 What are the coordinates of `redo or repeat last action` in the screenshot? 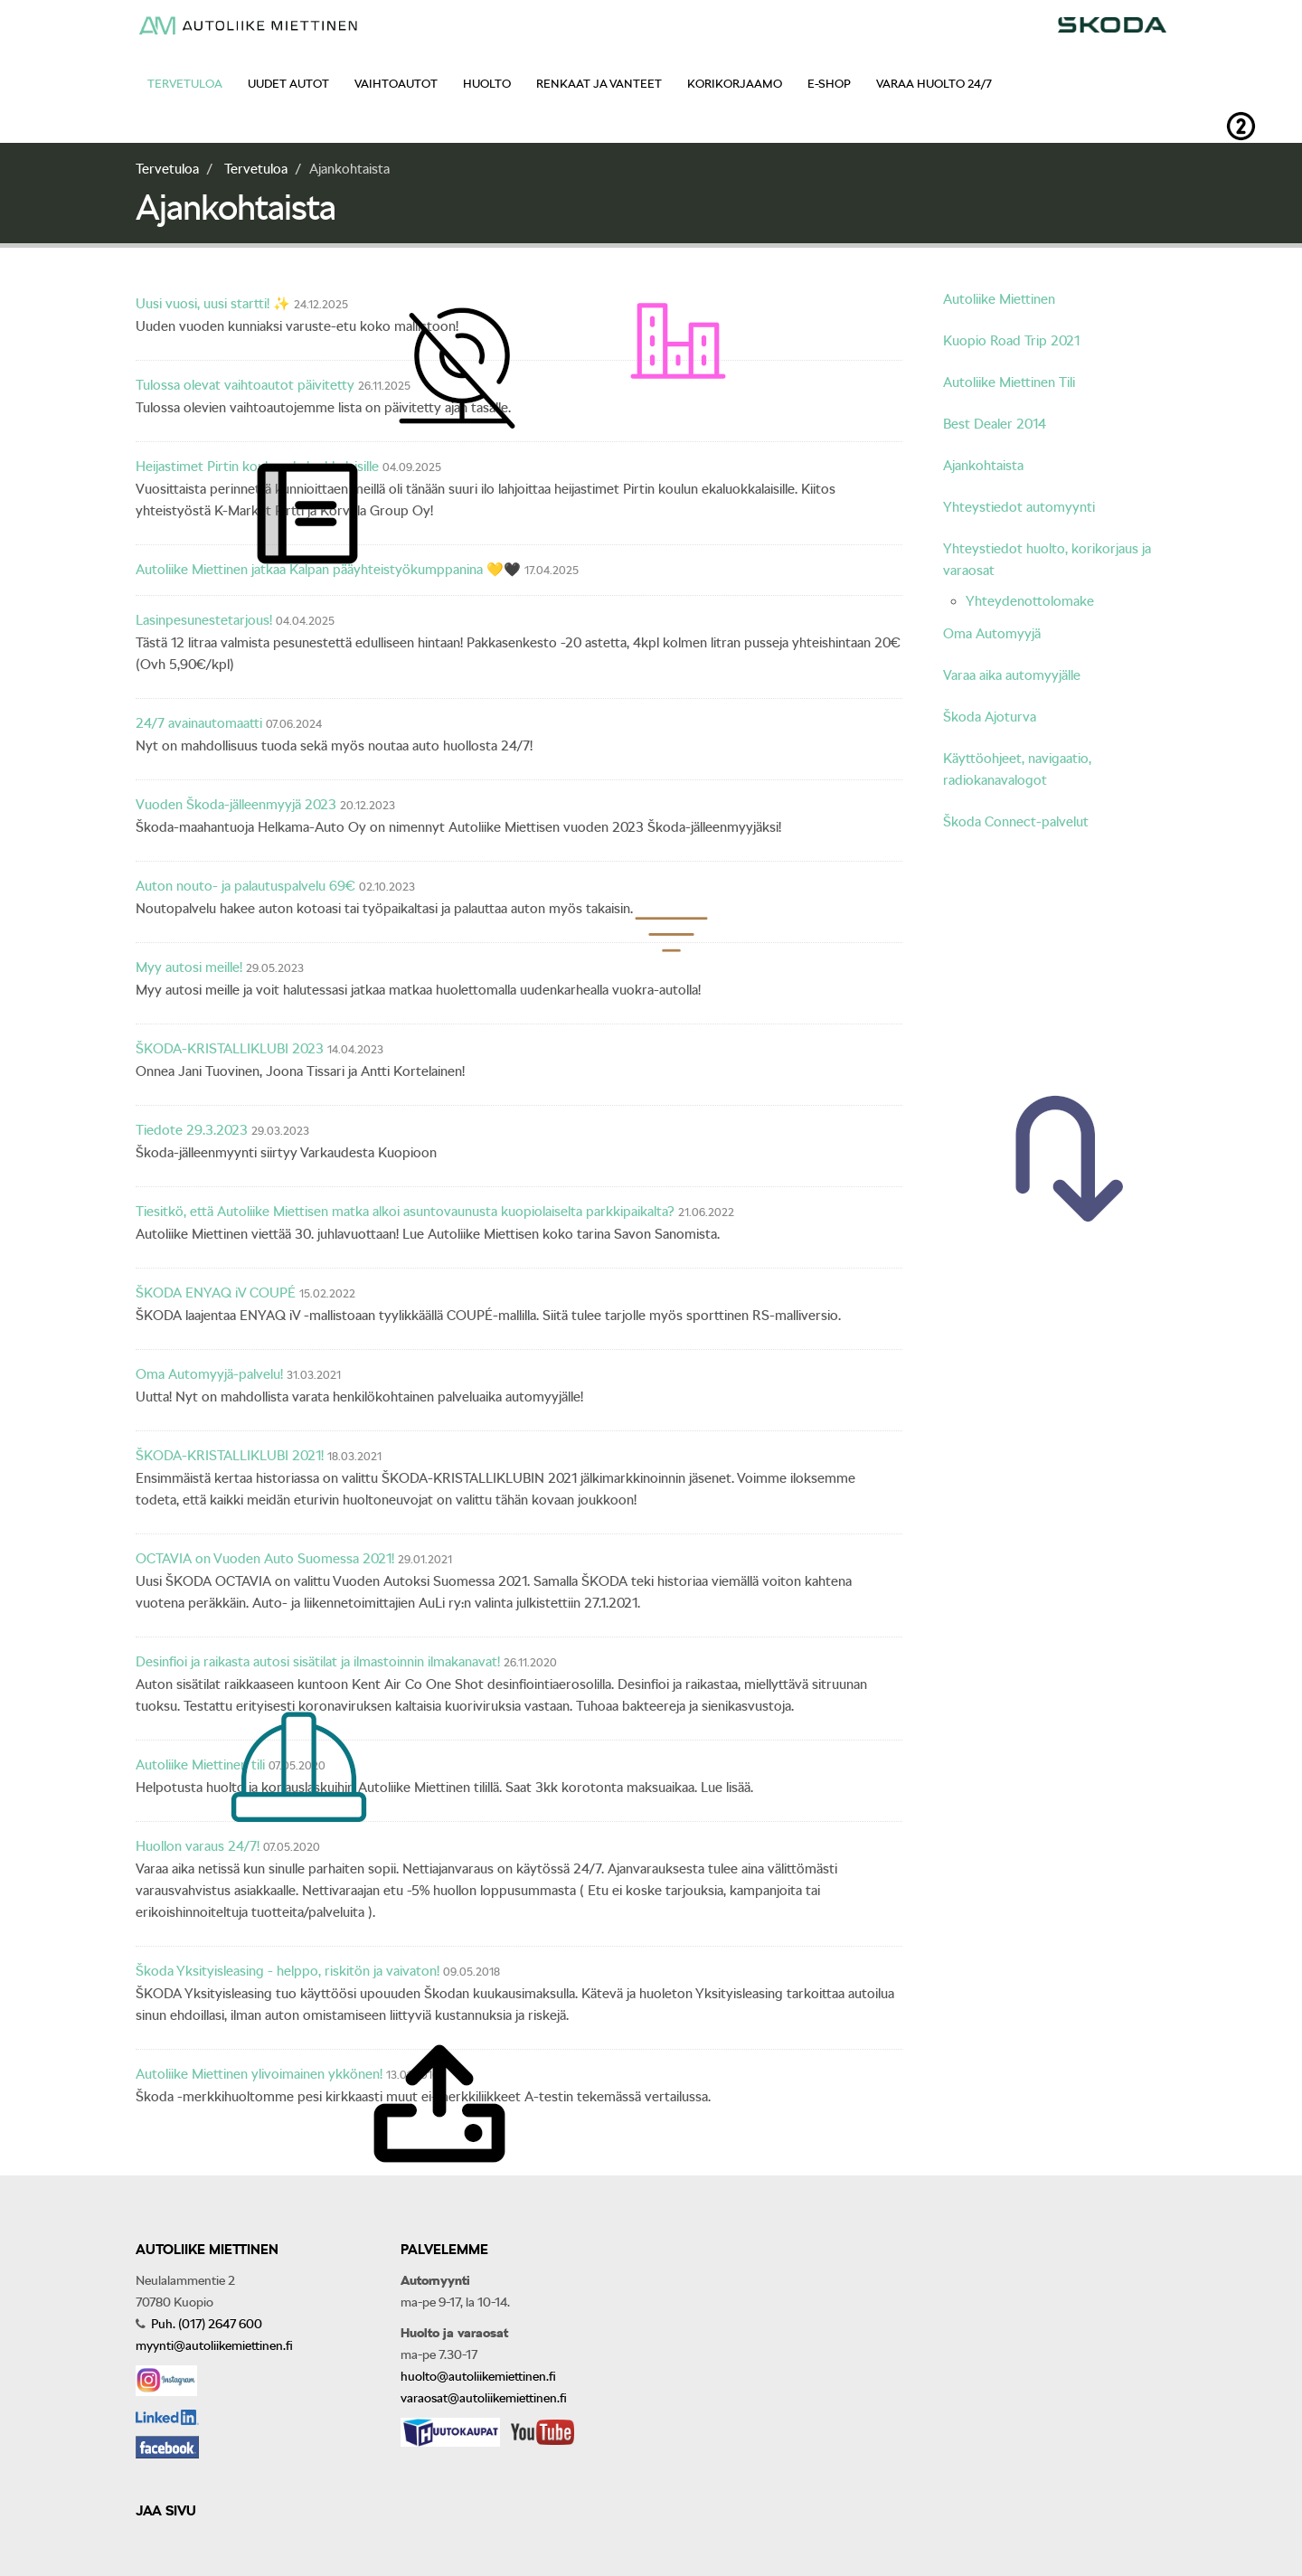 It's located at (1064, 1158).